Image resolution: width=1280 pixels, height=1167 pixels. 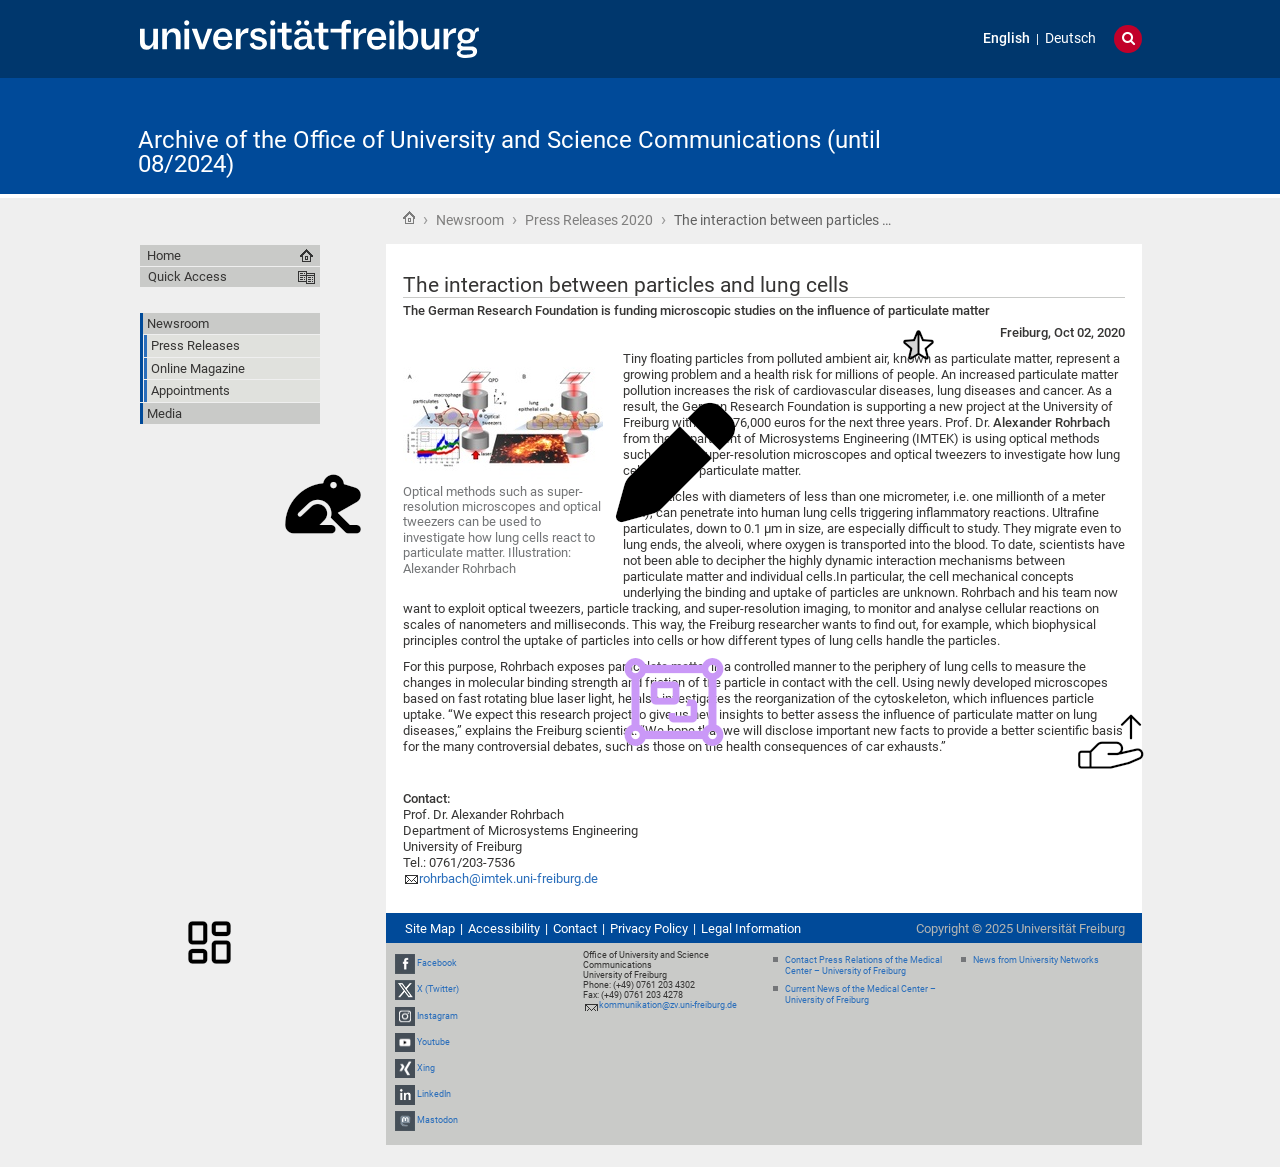 What do you see at coordinates (209, 942) in the screenshot?
I see `open dashboard view` at bounding box center [209, 942].